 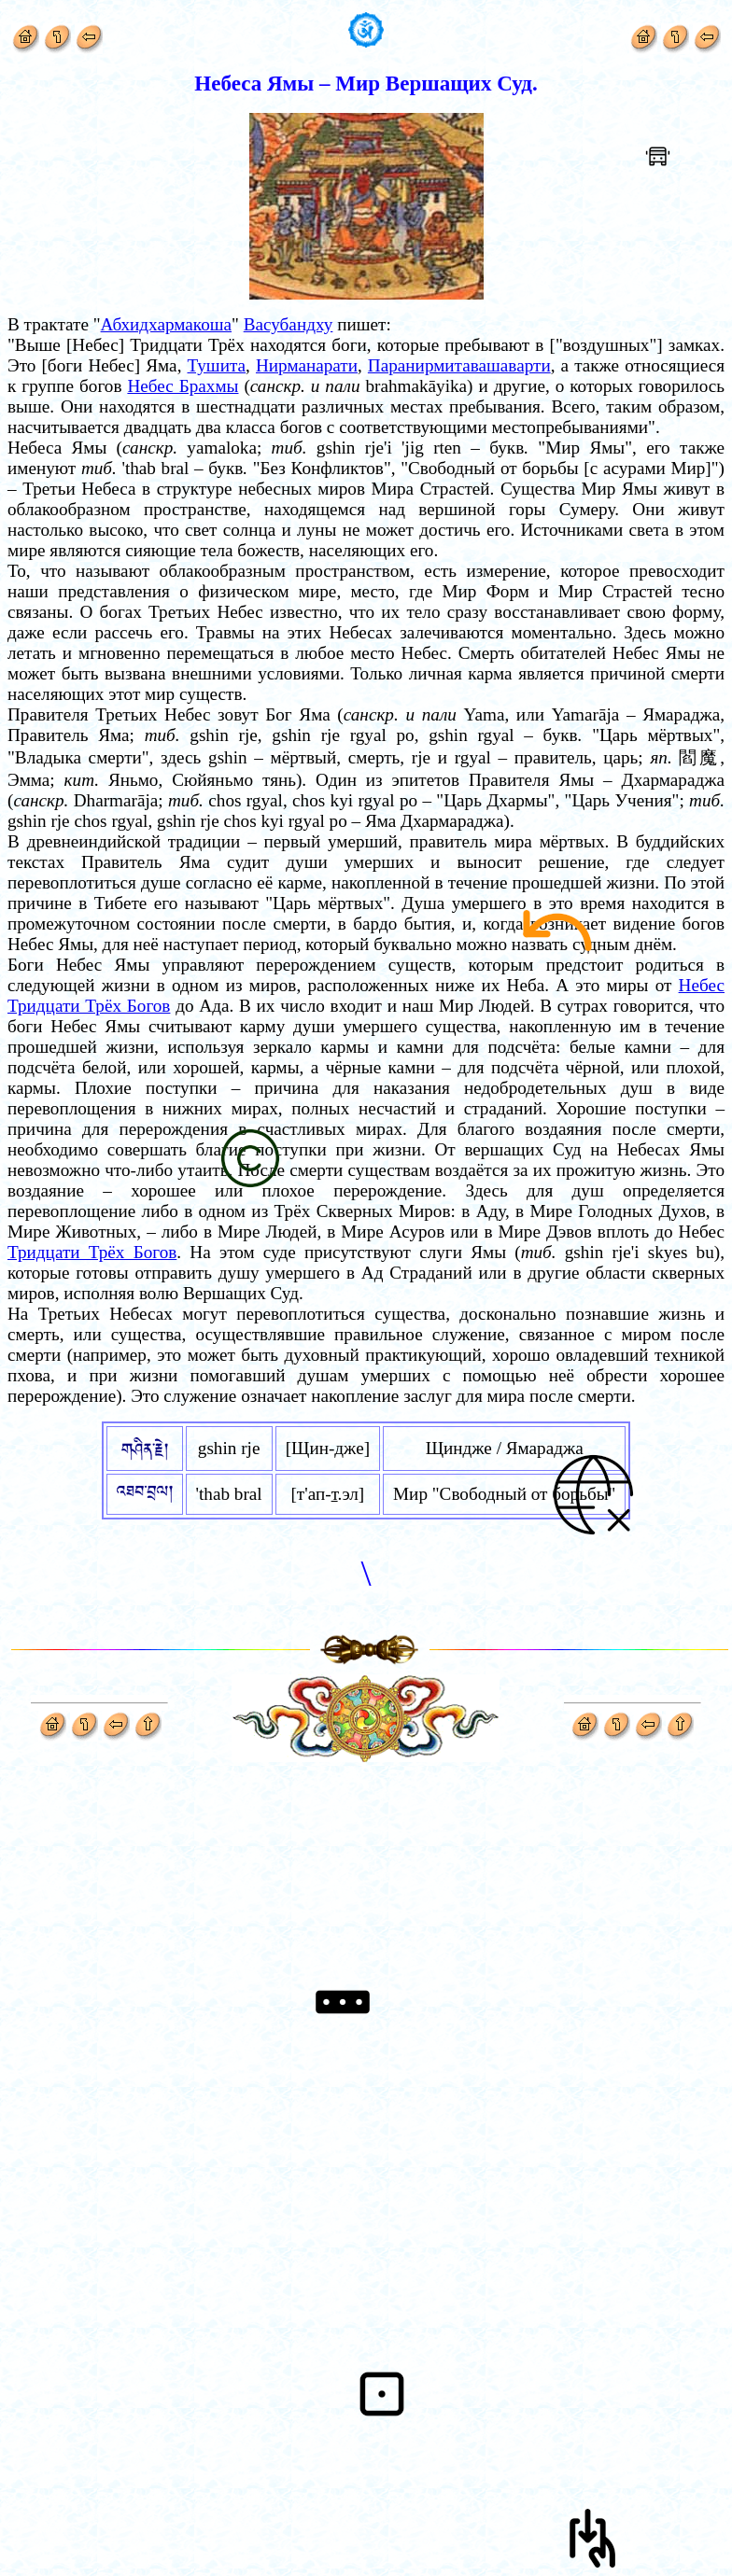 What do you see at coordinates (589, 2538) in the screenshot?
I see `withdraw funds or cash out` at bounding box center [589, 2538].